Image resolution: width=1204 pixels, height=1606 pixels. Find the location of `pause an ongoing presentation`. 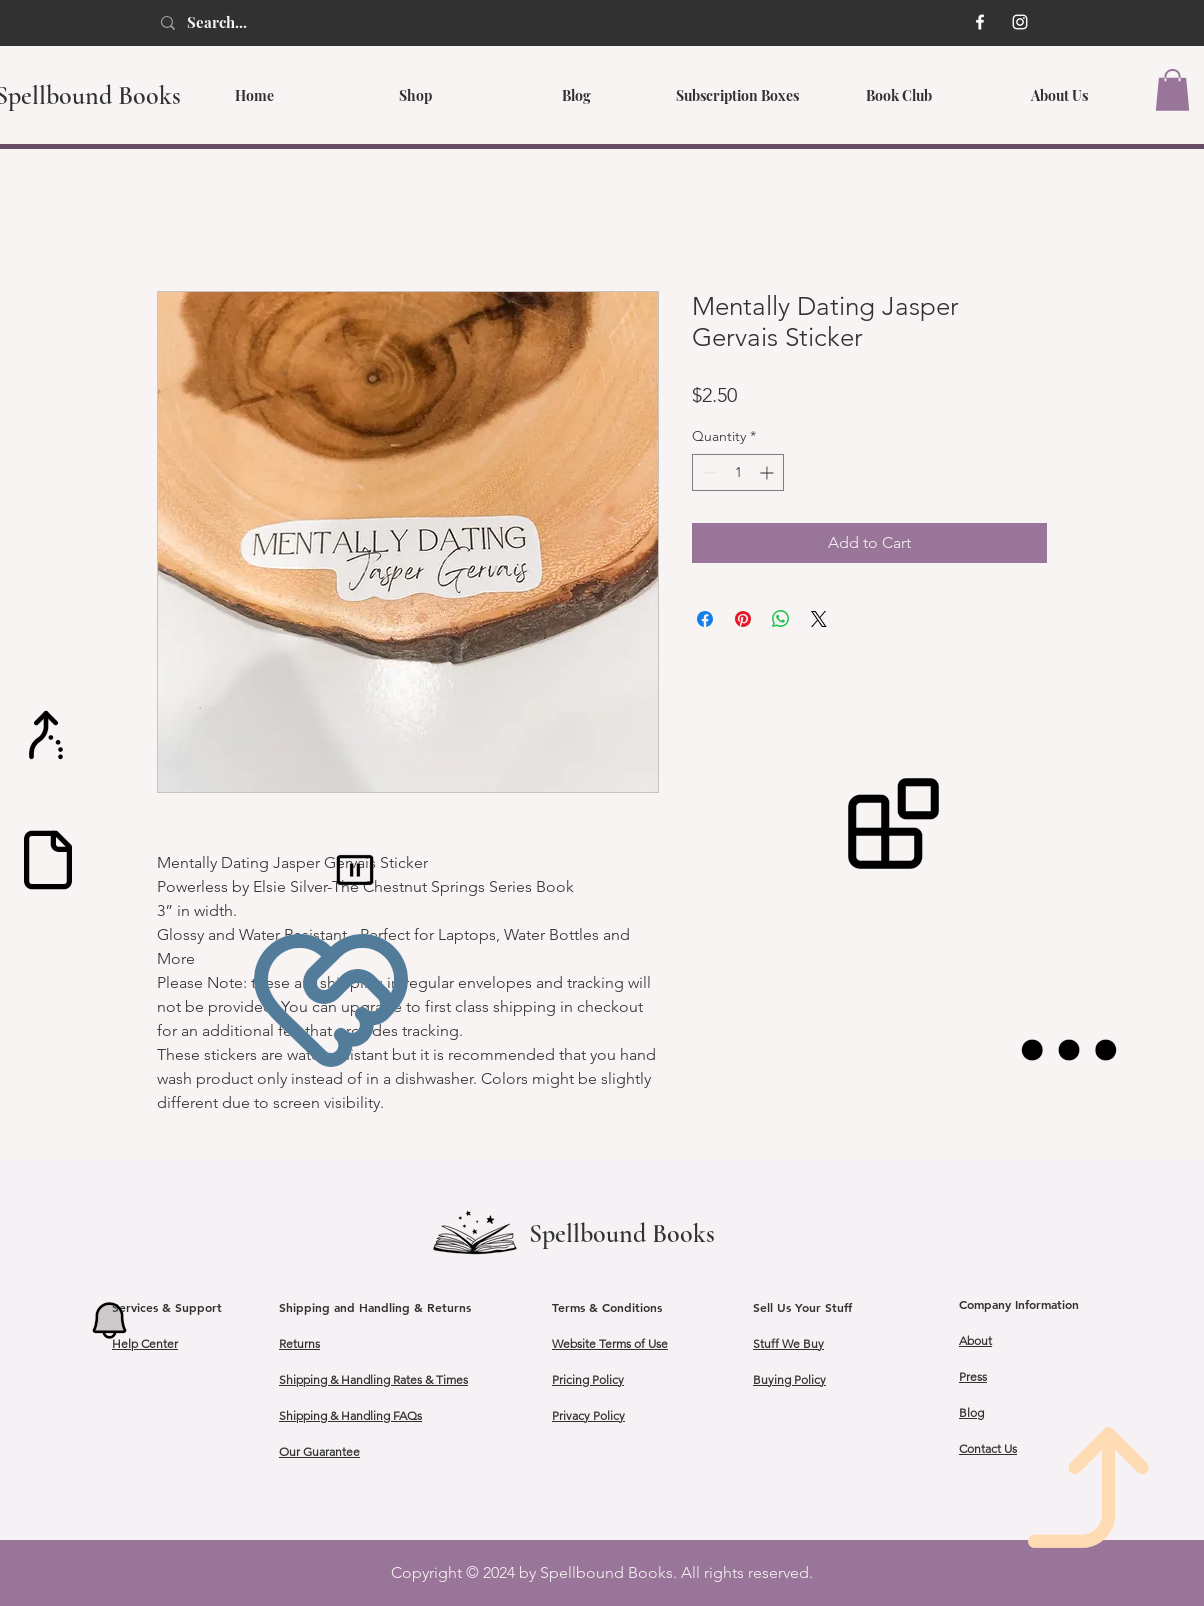

pause an ongoing presentation is located at coordinates (355, 870).